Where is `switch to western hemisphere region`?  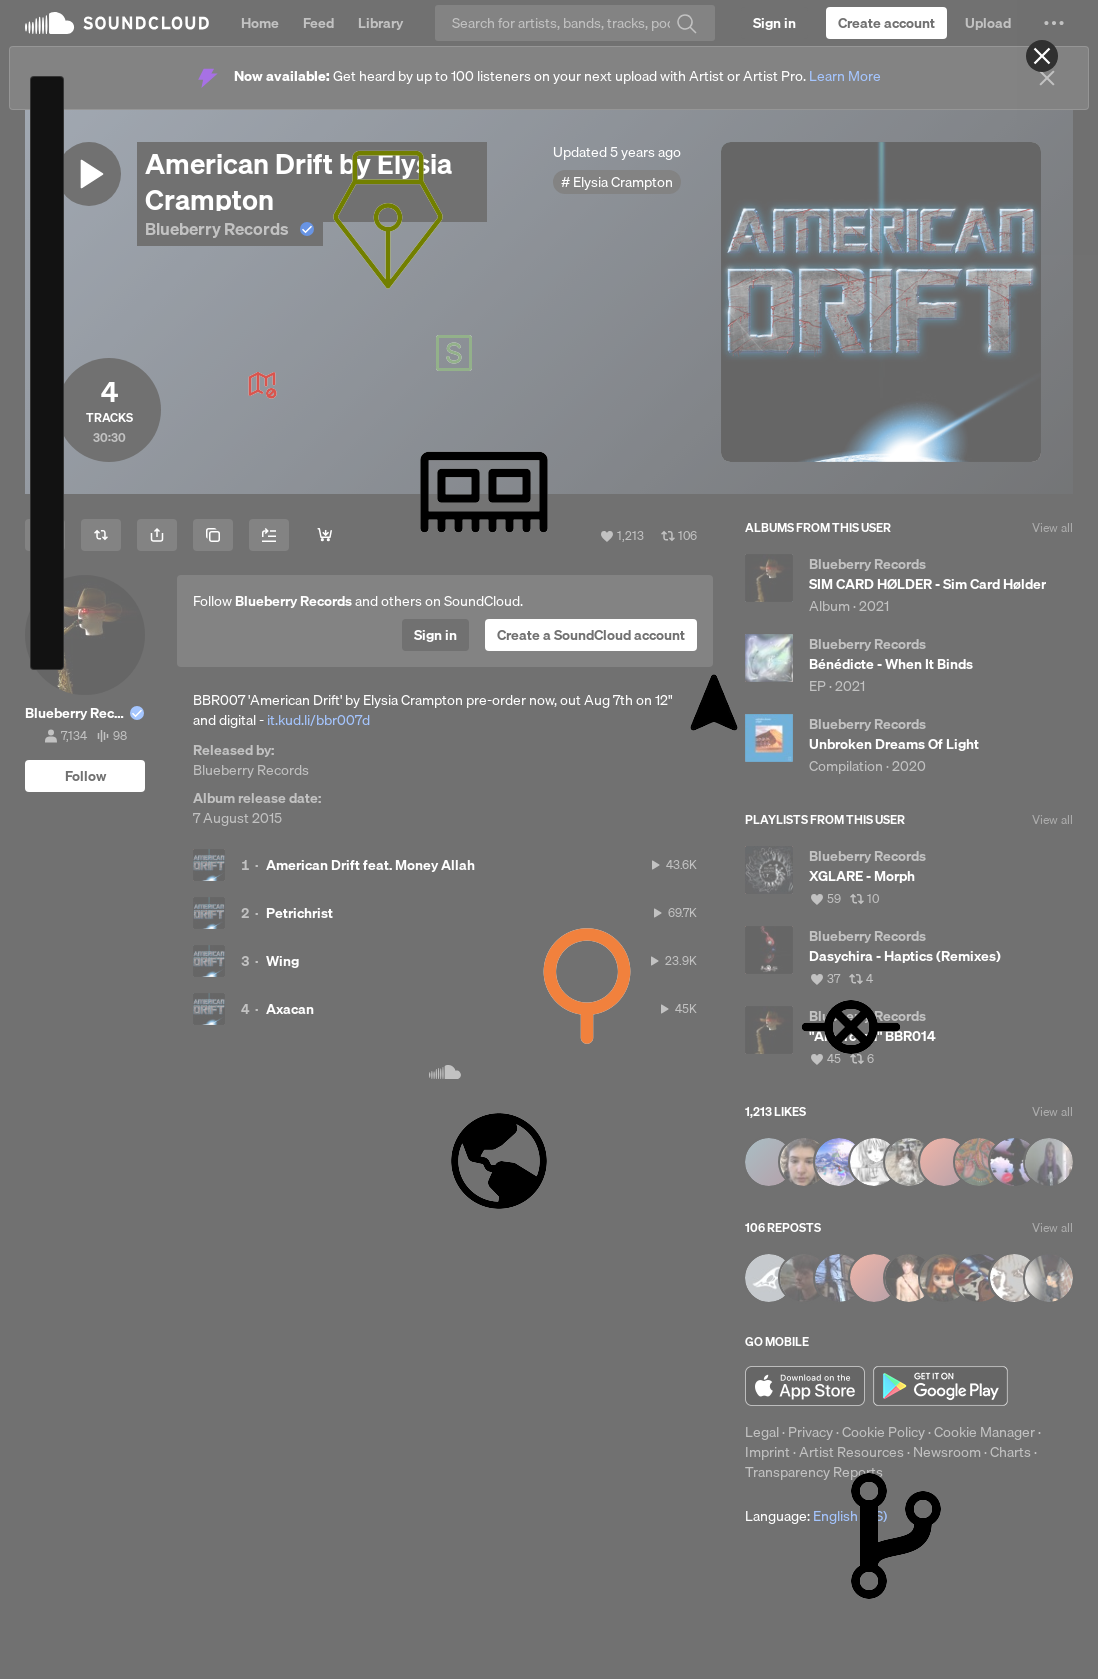
switch to western hemisphere region is located at coordinates (499, 1161).